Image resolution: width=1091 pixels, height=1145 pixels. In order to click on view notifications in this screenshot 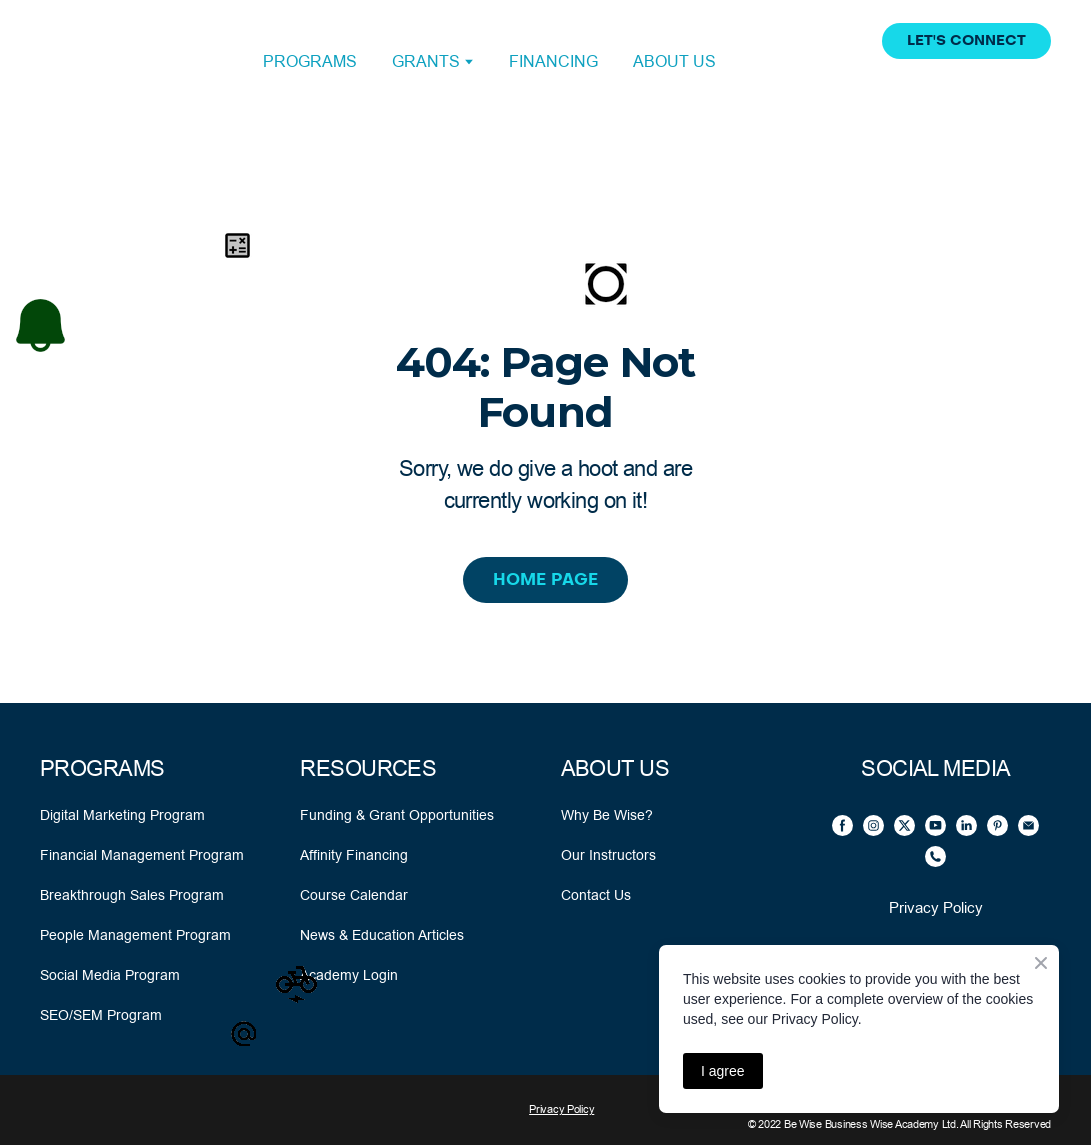, I will do `click(40, 325)`.